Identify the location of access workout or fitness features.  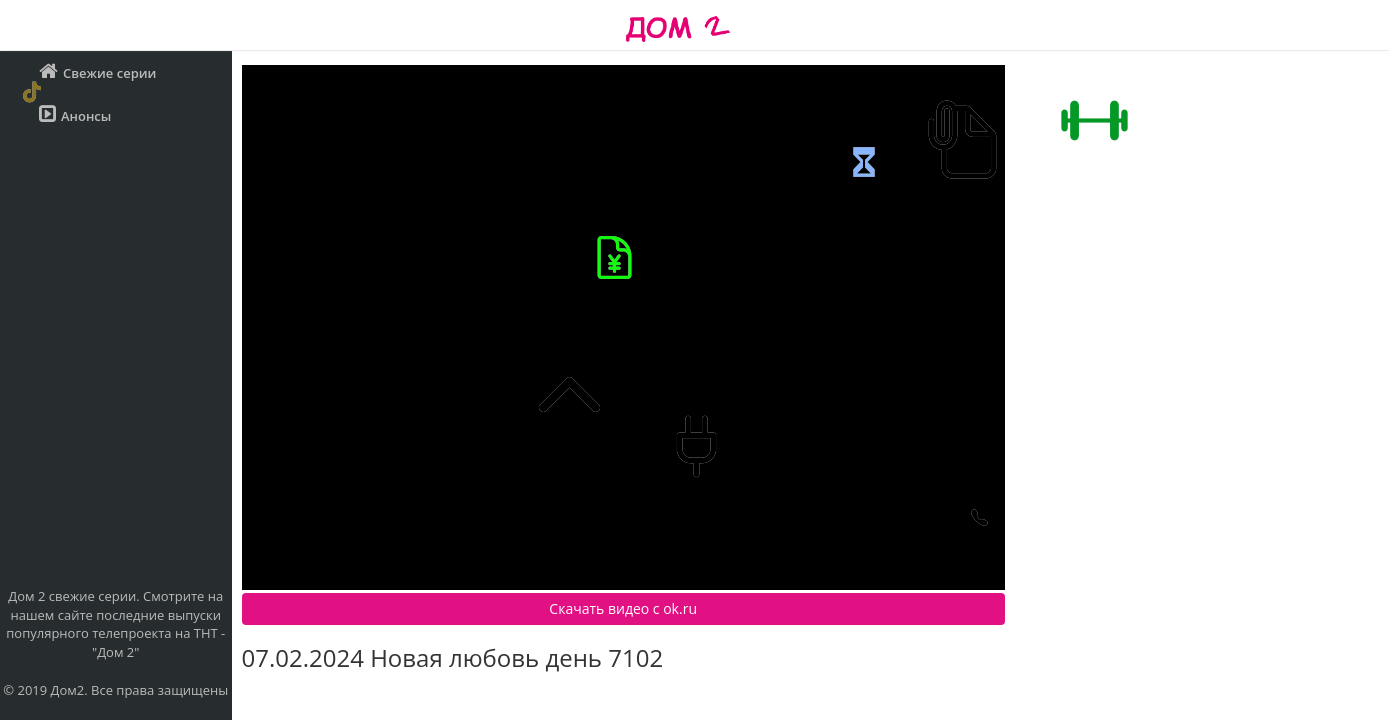
(1094, 120).